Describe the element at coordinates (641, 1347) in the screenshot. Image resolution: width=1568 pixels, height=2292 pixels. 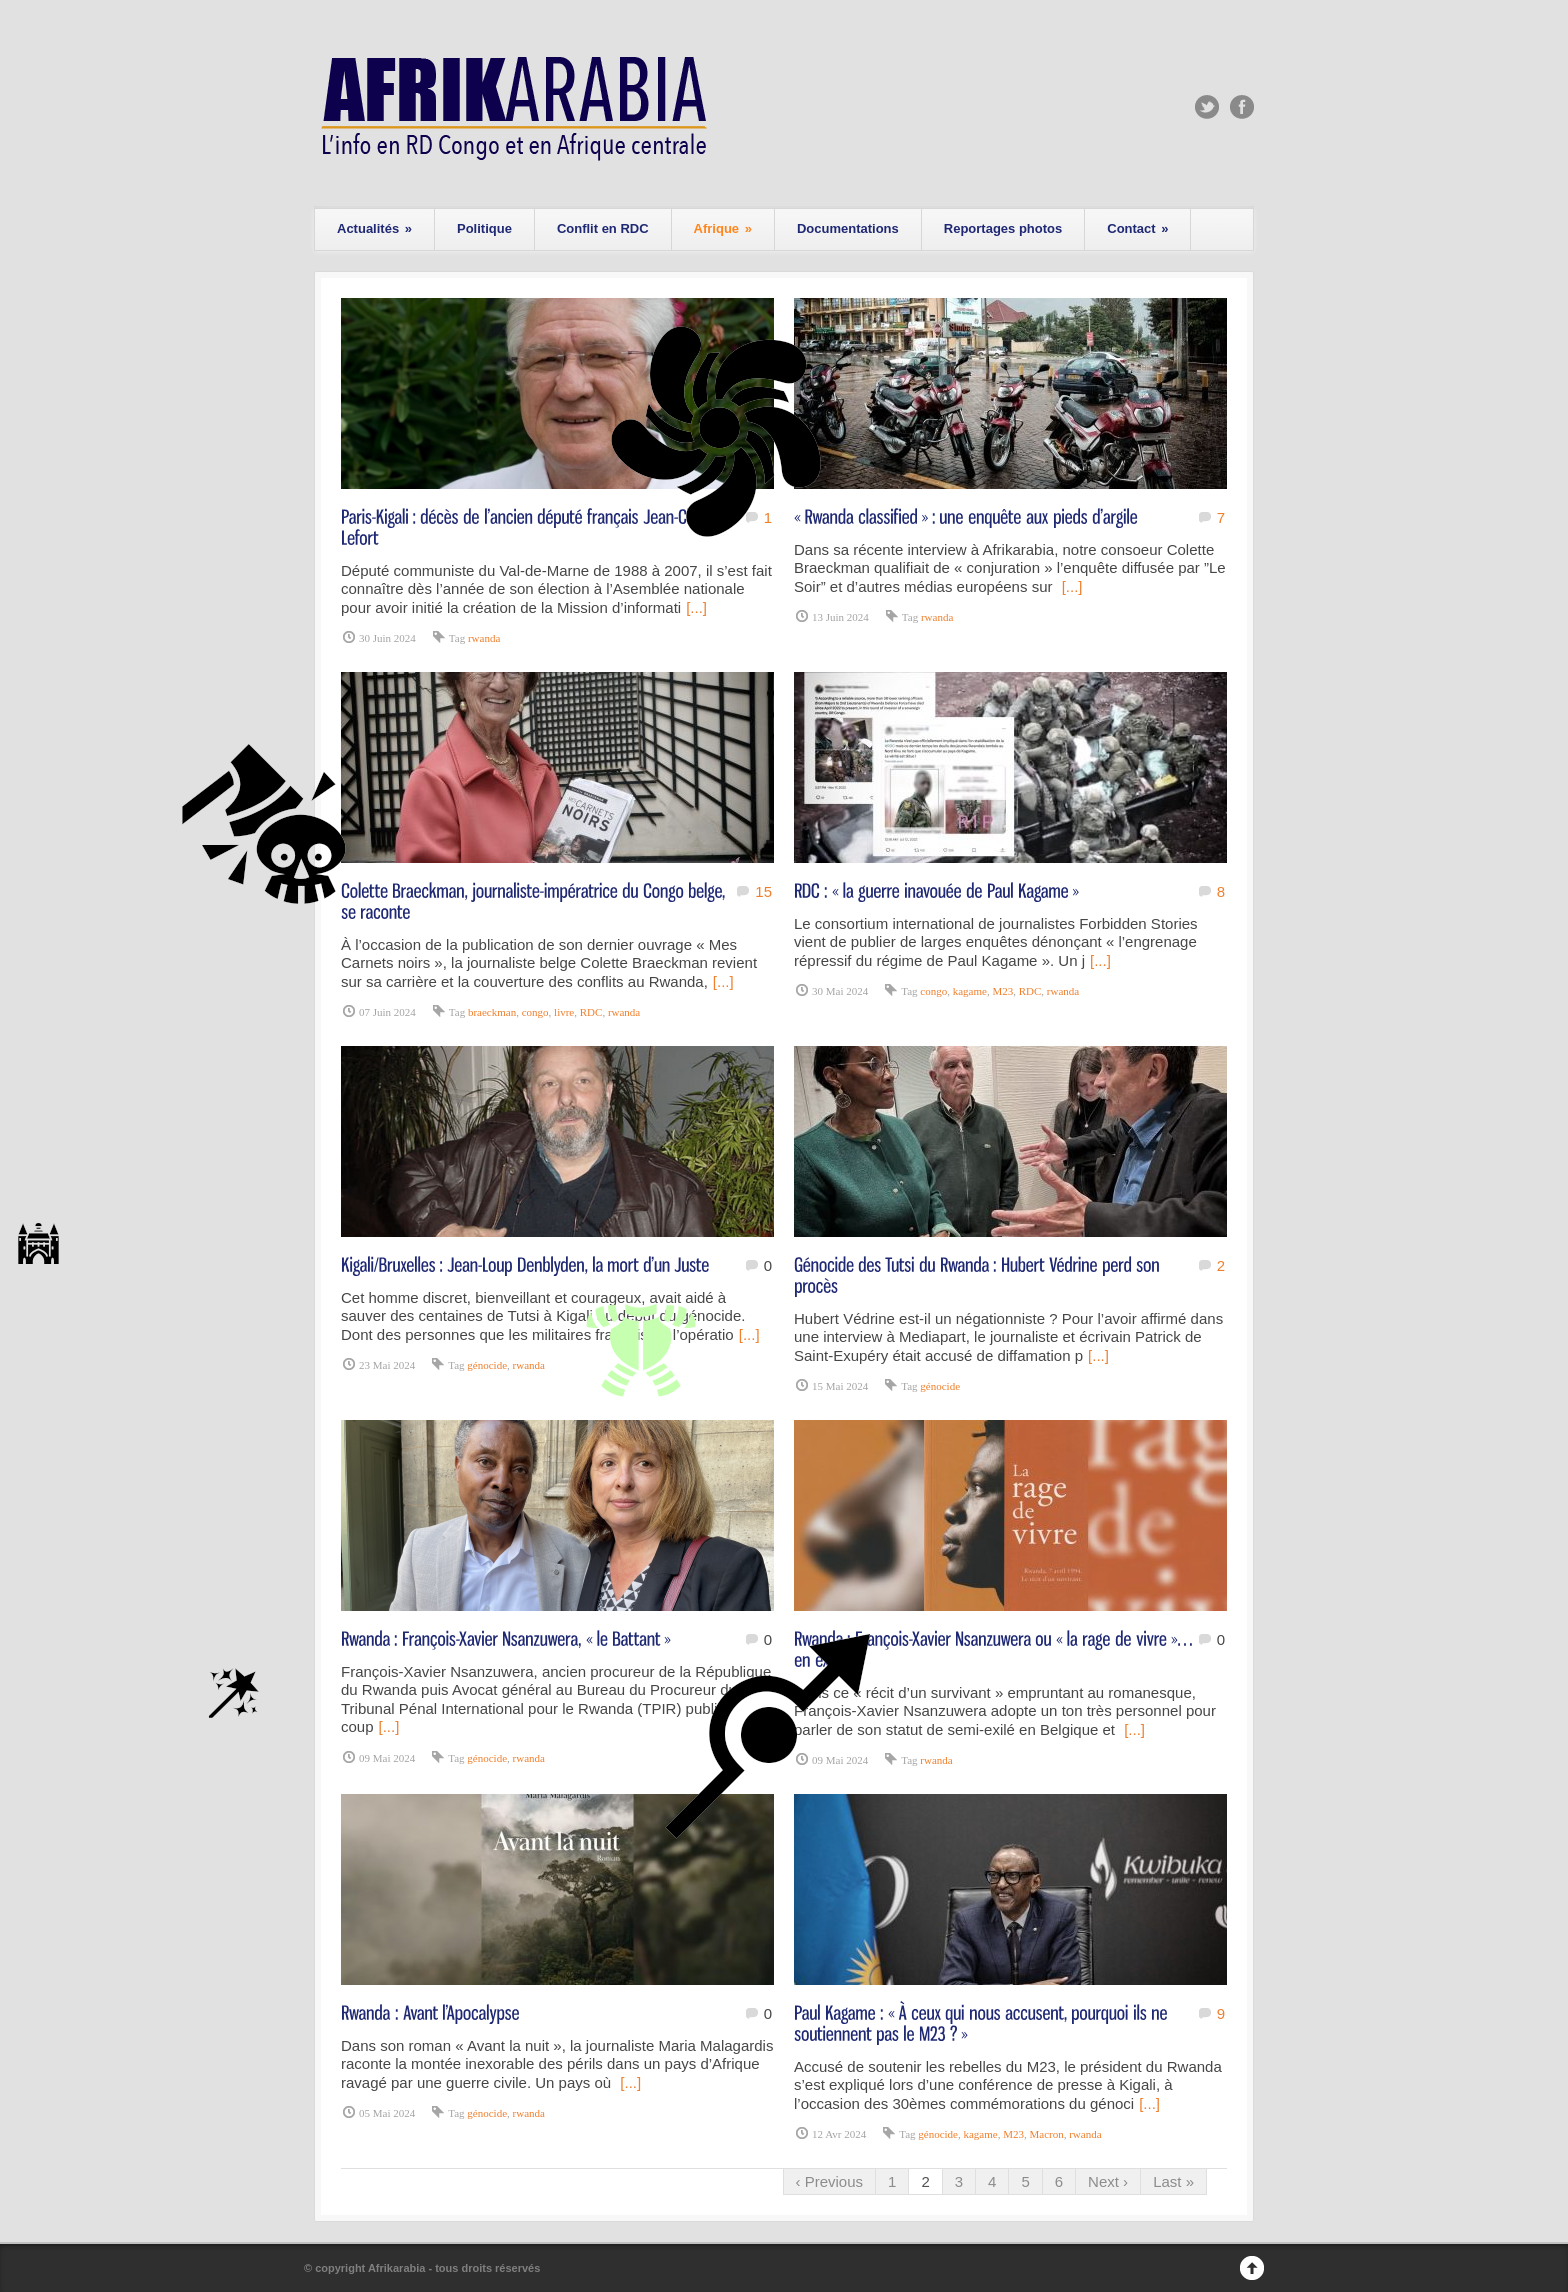
I see `equip armor or defensive gear` at that location.